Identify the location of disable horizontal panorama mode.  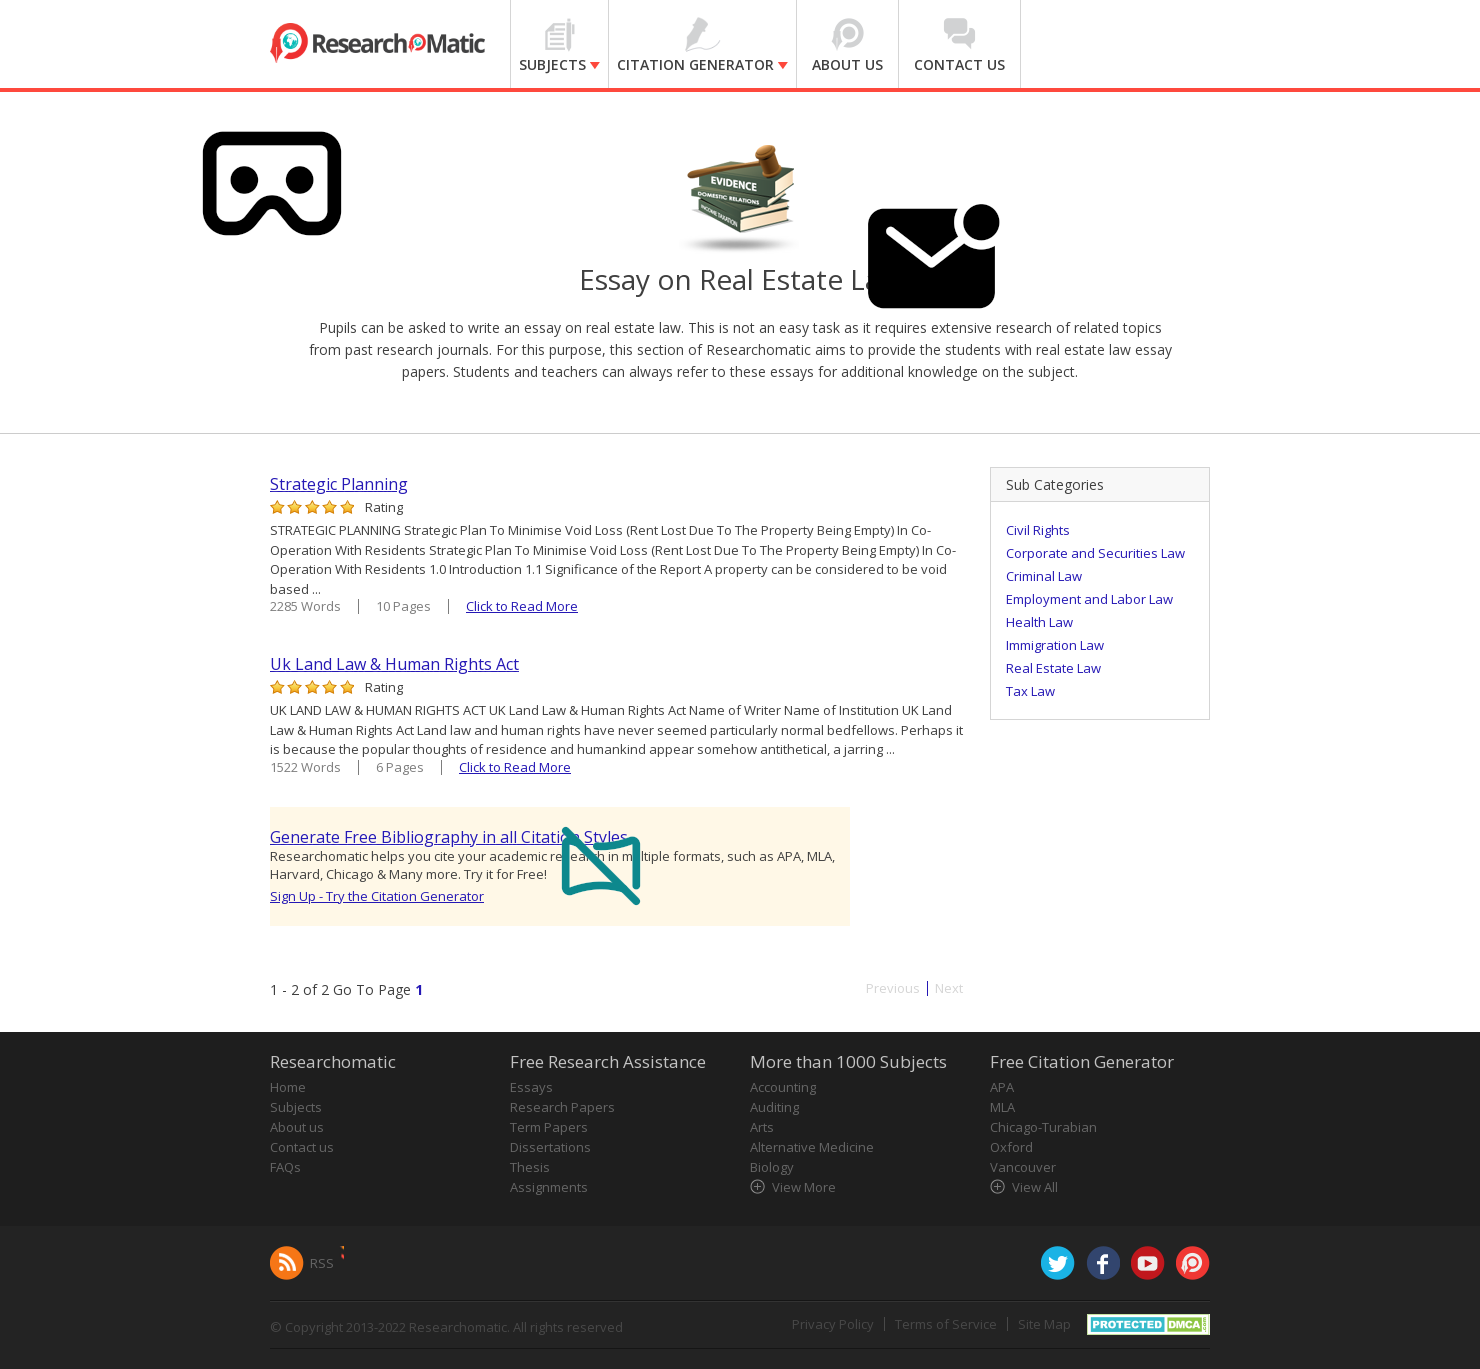
(601, 866).